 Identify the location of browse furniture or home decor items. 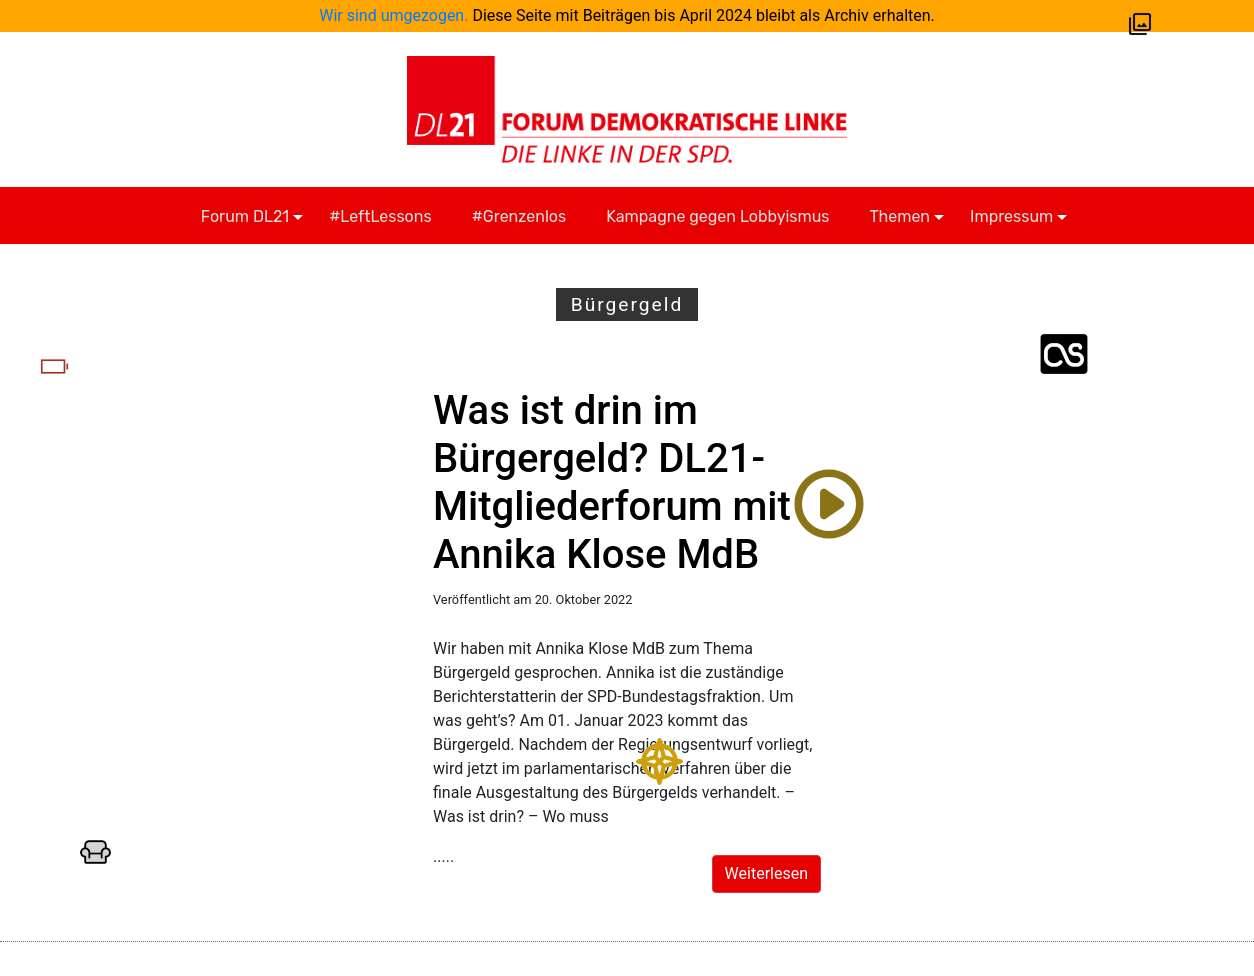
(95, 852).